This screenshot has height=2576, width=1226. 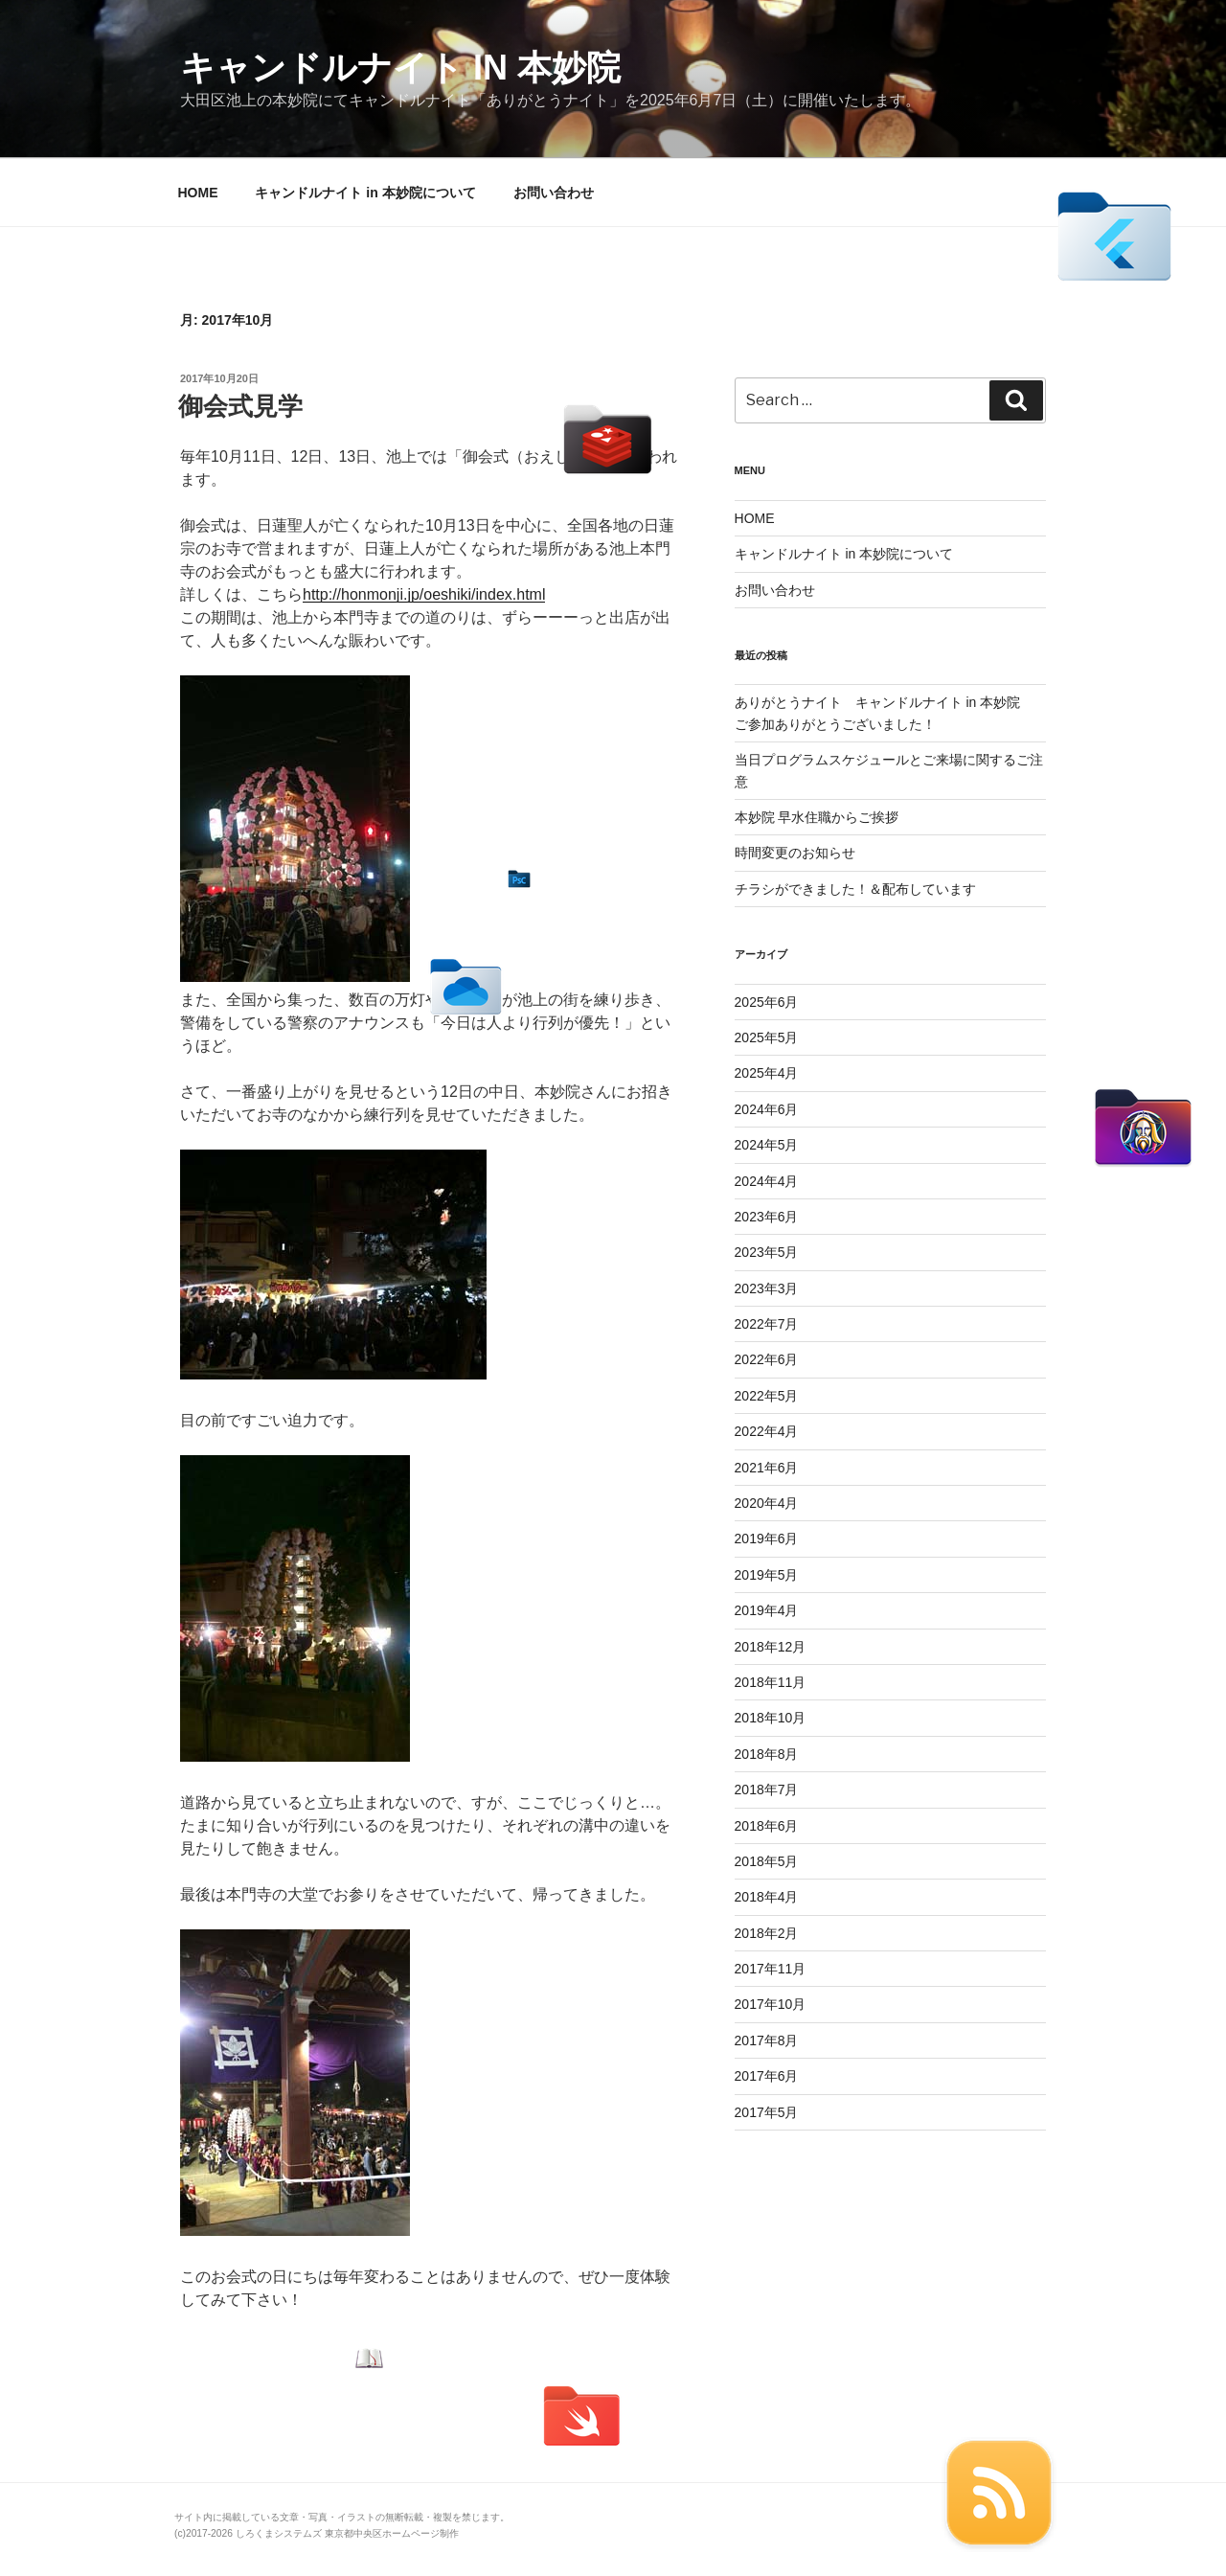 What do you see at coordinates (1114, 239) in the screenshot?
I see `open flutter project folder` at bounding box center [1114, 239].